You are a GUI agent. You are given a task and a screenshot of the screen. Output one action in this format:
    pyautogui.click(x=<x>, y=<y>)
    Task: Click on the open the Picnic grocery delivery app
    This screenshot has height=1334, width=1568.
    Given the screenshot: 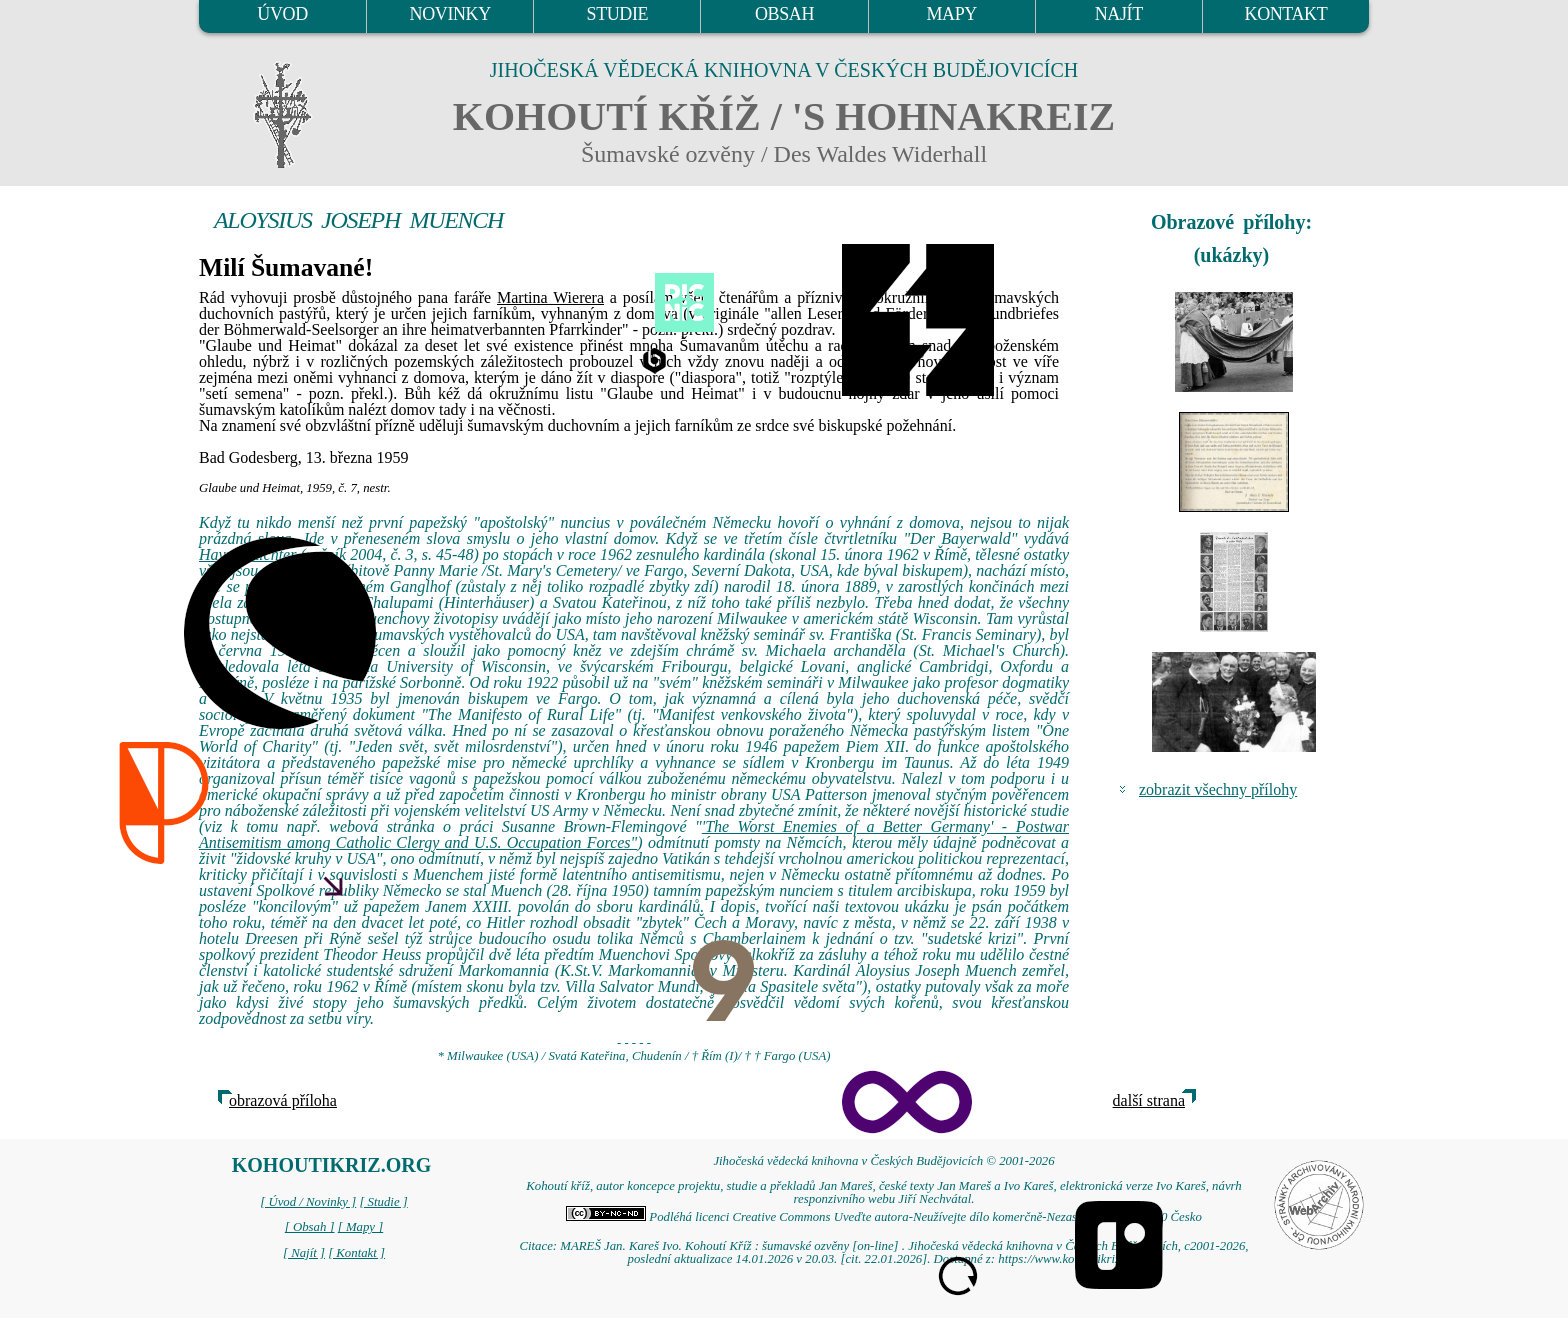 What is the action you would take?
    pyautogui.click(x=684, y=302)
    